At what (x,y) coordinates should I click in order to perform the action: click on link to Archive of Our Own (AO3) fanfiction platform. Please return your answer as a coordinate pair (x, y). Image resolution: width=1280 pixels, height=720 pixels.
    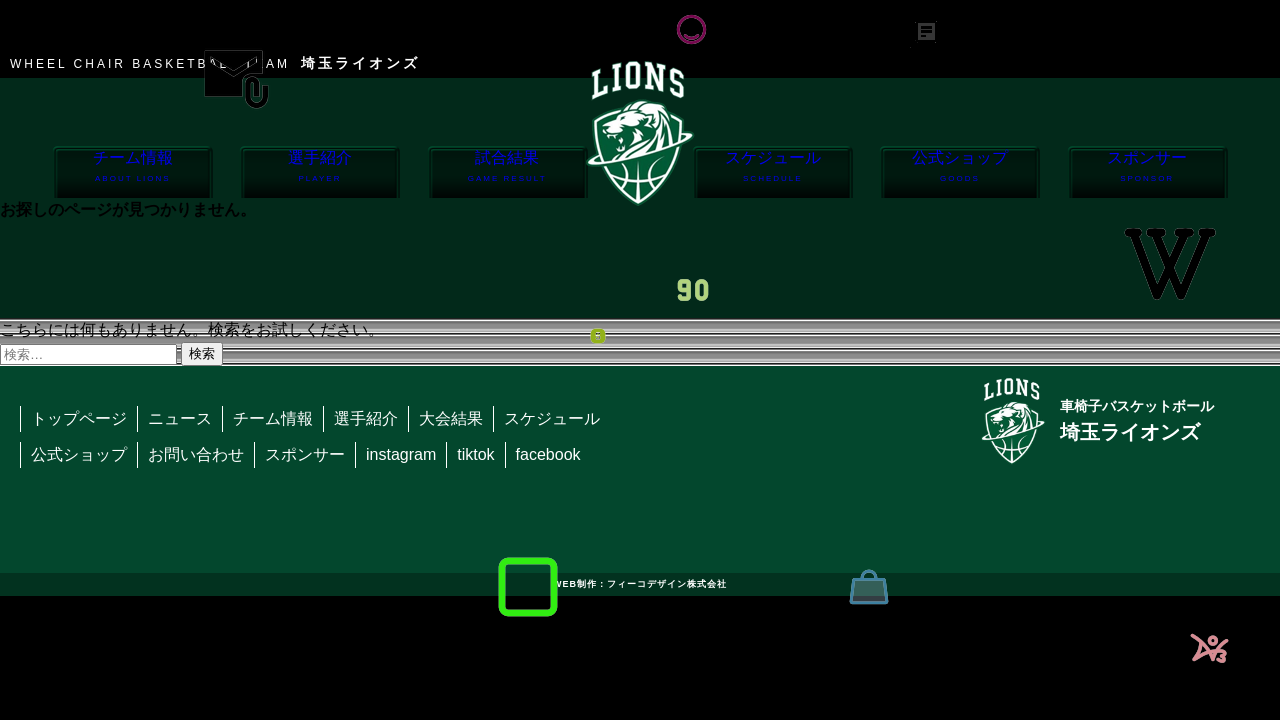
    Looking at the image, I should click on (1209, 647).